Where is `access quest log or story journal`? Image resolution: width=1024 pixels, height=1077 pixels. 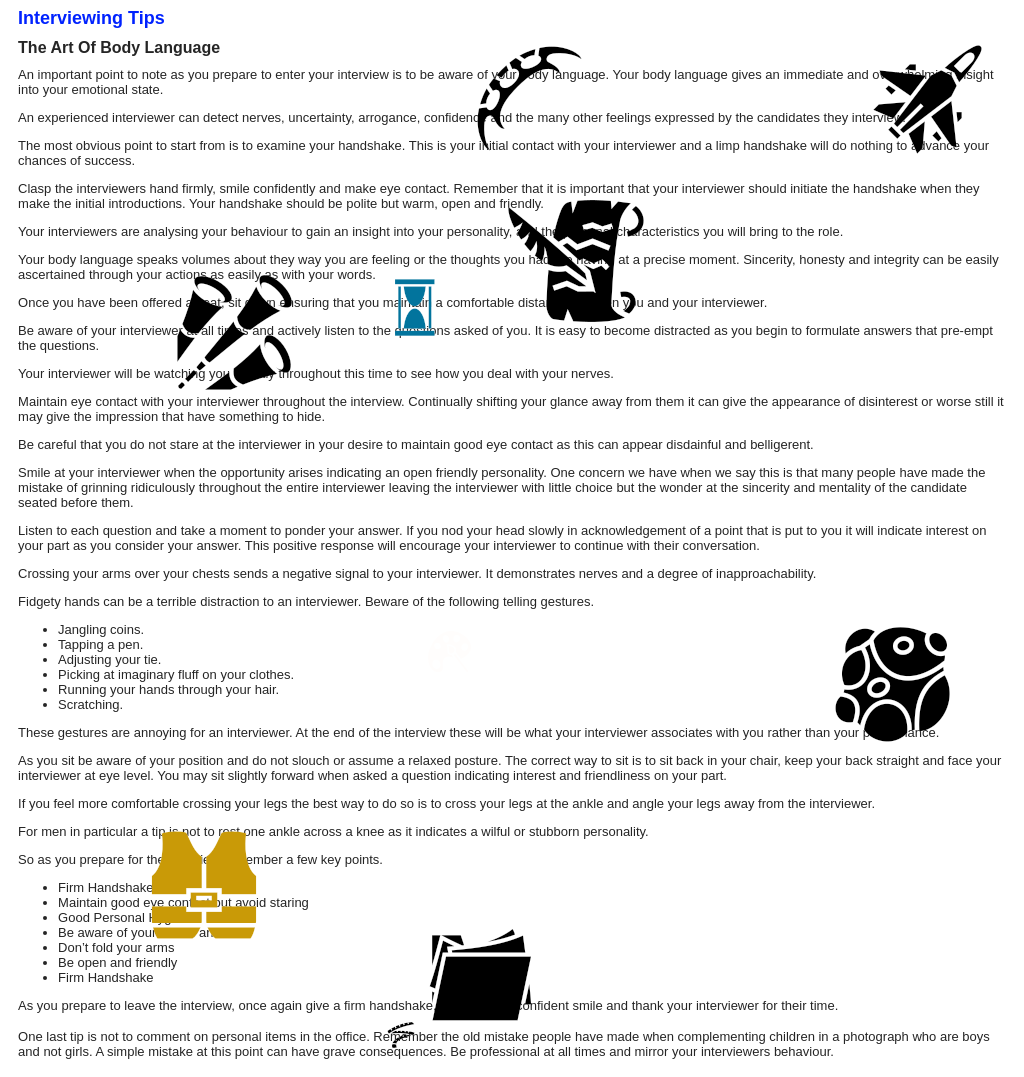 access quest log or story journal is located at coordinates (576, 261).